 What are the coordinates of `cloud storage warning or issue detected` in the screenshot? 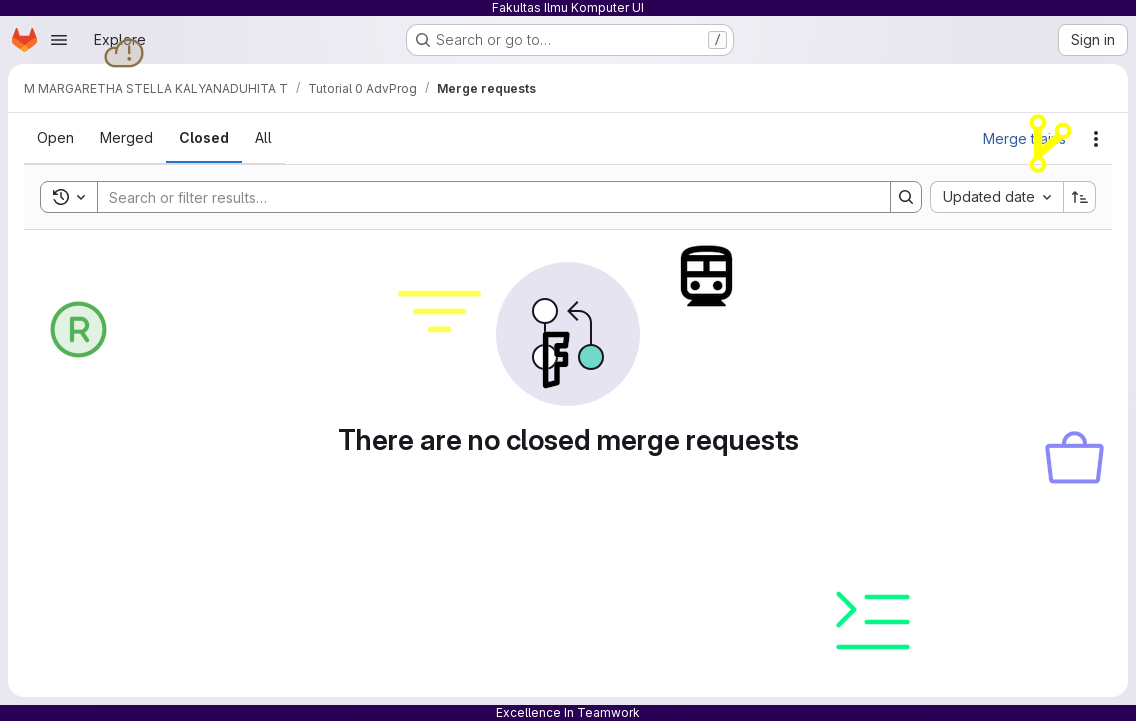 It's located at (124, 53).